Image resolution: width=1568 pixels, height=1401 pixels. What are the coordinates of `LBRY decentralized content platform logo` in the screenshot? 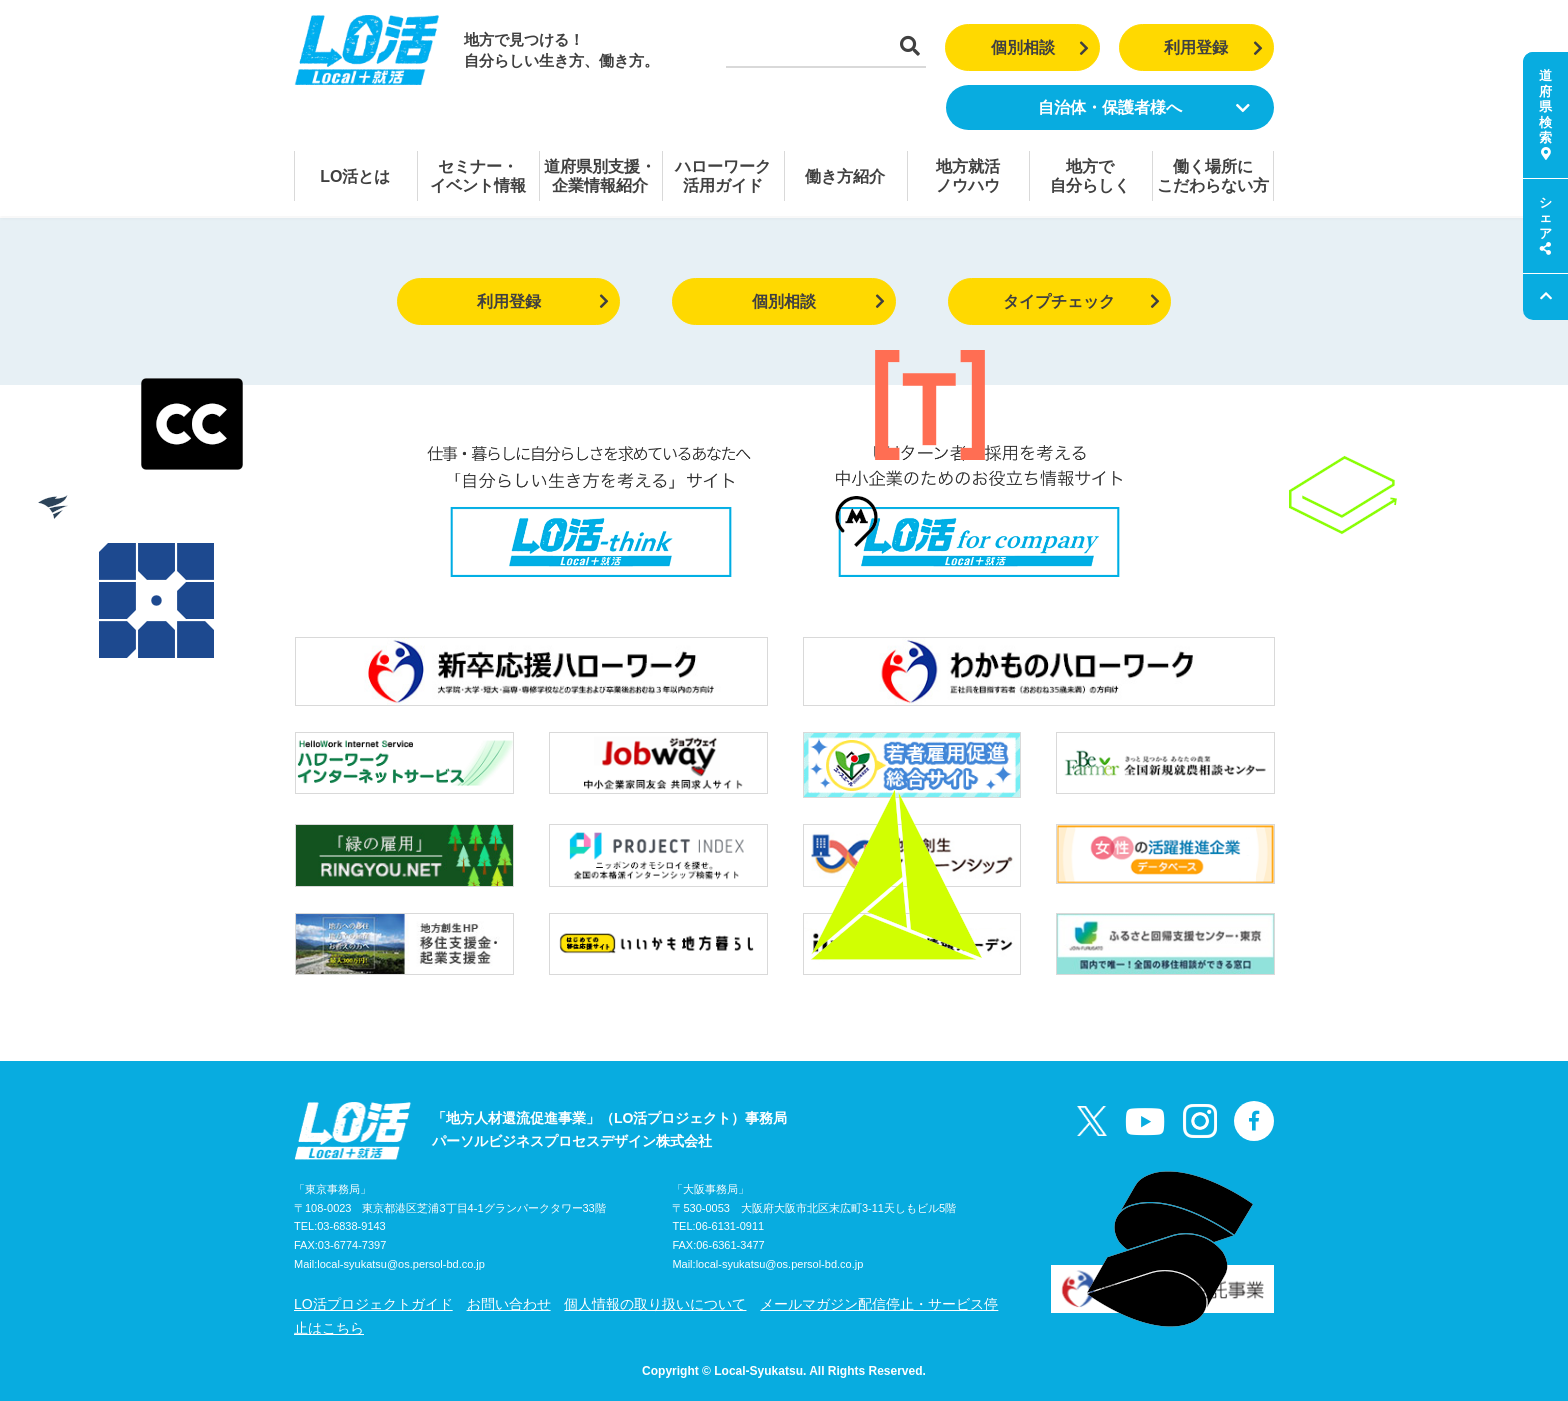 It's located at (1343, 495).